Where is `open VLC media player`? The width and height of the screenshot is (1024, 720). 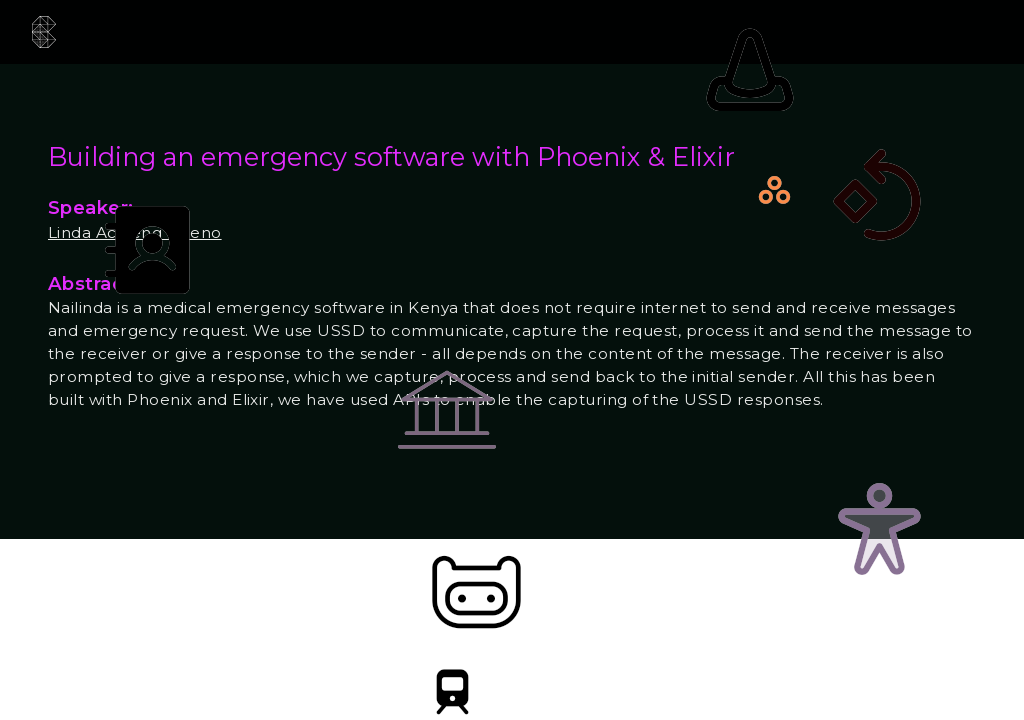 open VLC media player is located at coordinates (750, 72).